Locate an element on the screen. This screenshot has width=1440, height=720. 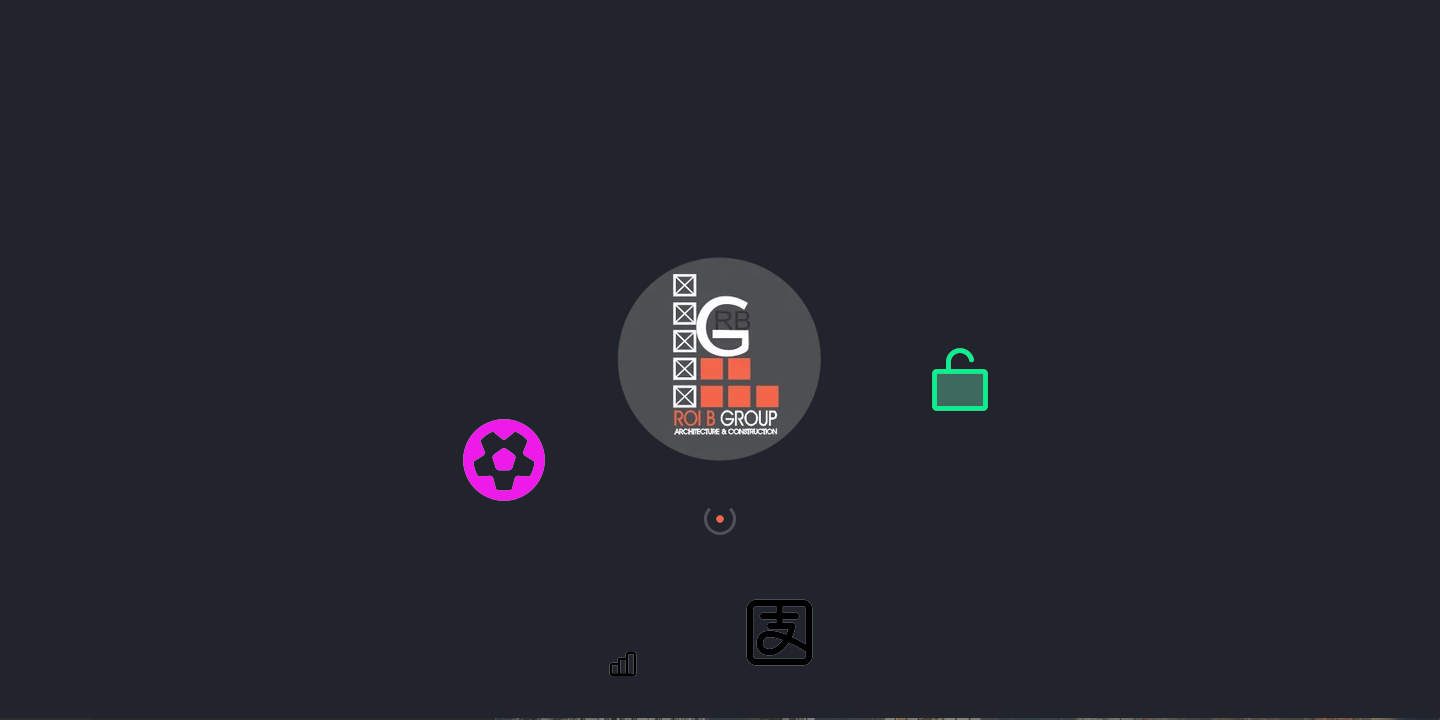
access sports or soccer-related content is located at coordinates (504, 460).